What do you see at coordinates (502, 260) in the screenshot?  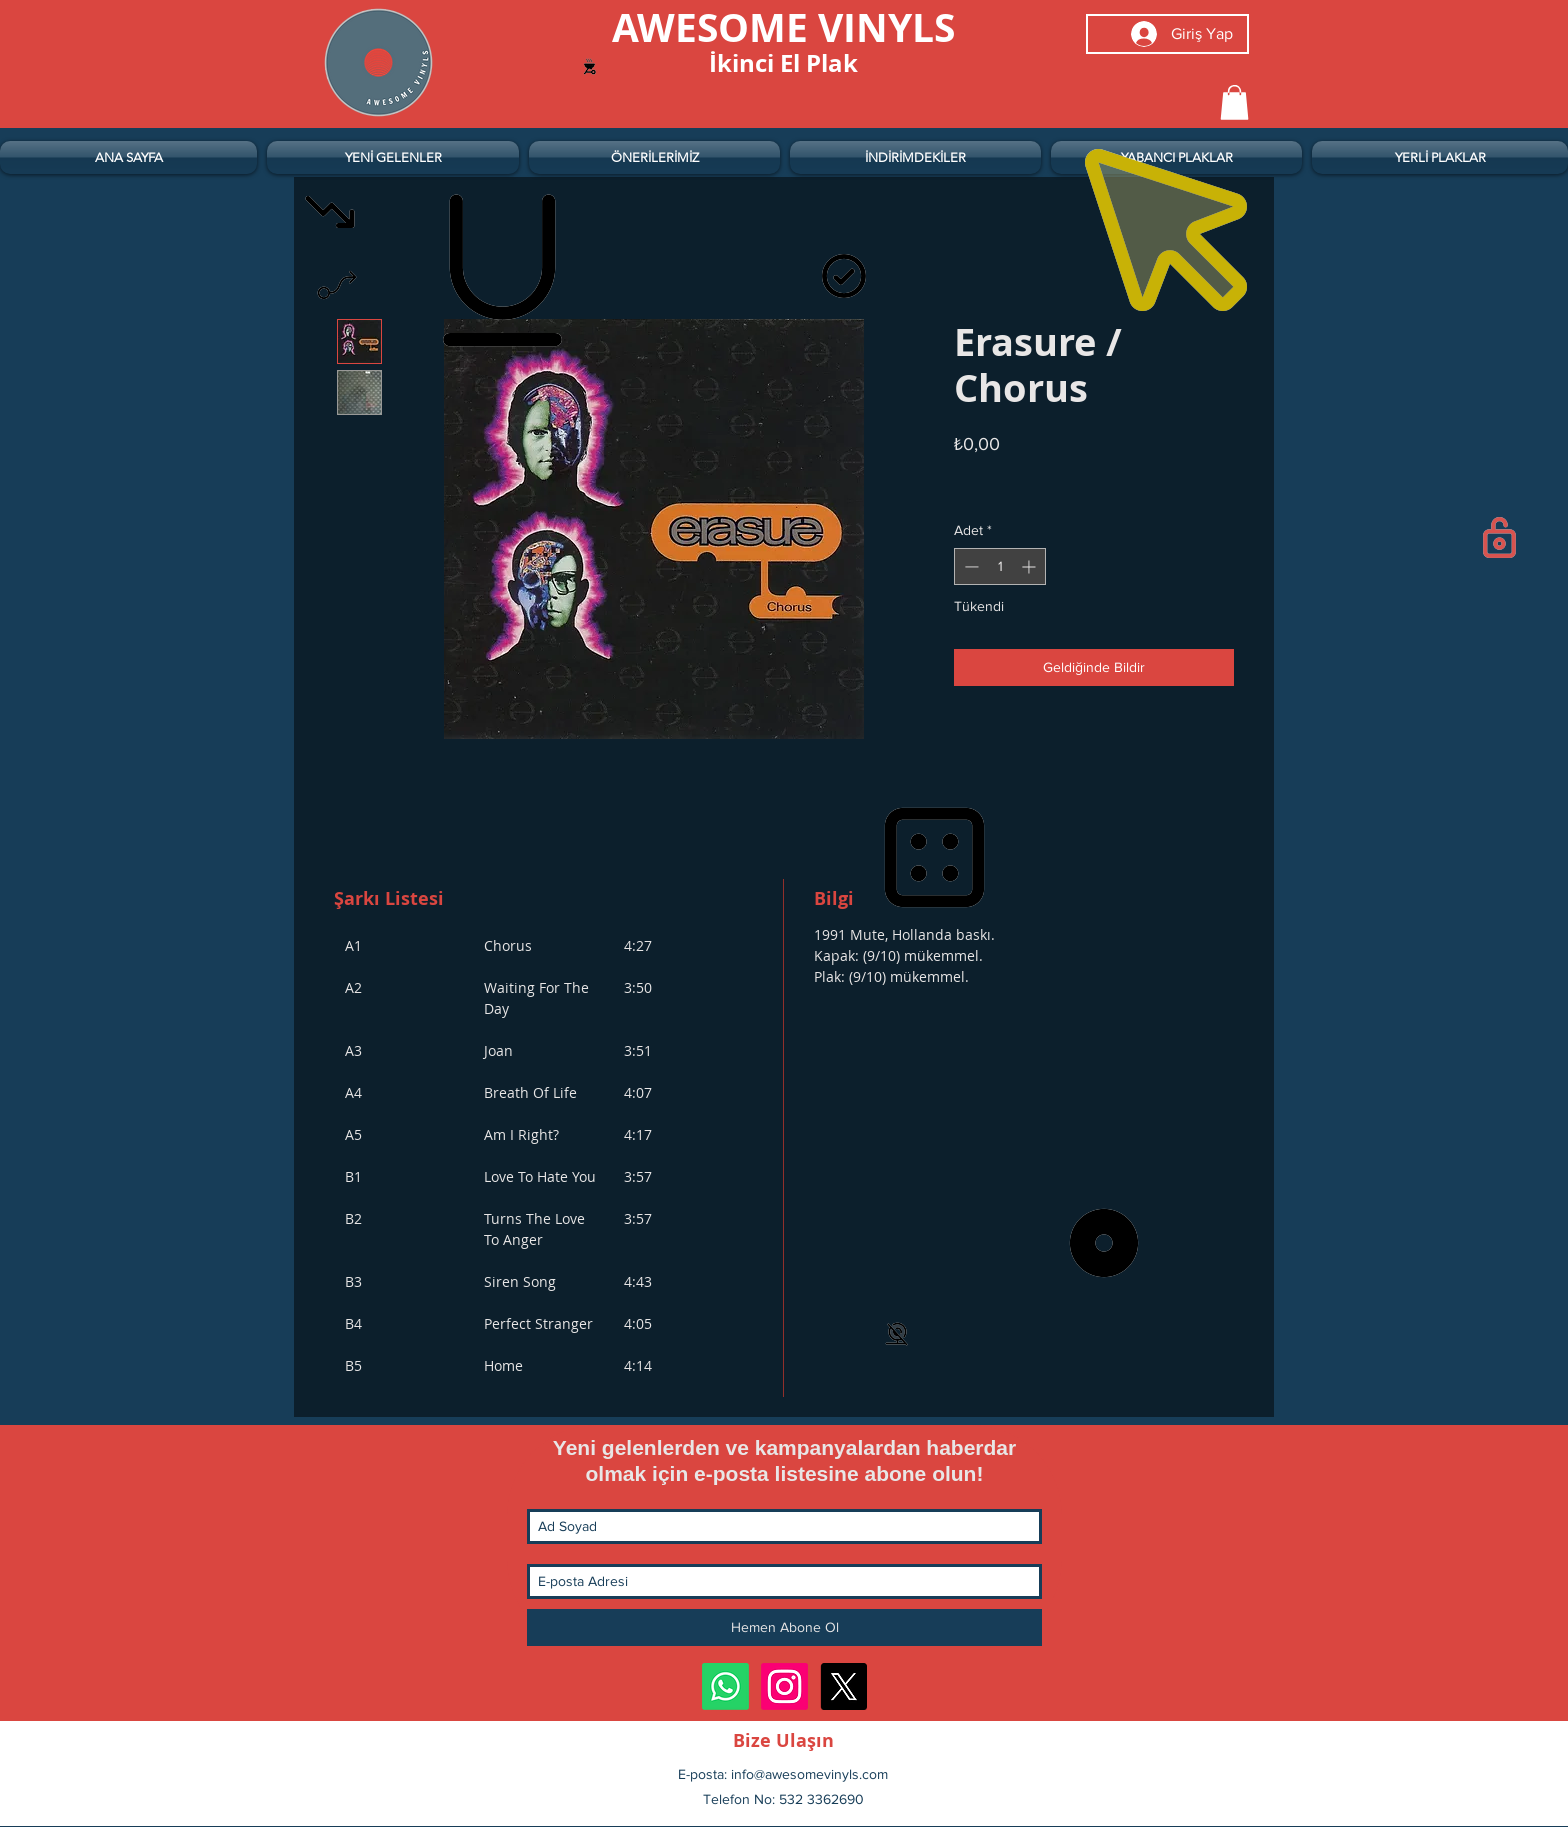 I see `apply underline formatting to selected text` at bounding box center [502, 260].